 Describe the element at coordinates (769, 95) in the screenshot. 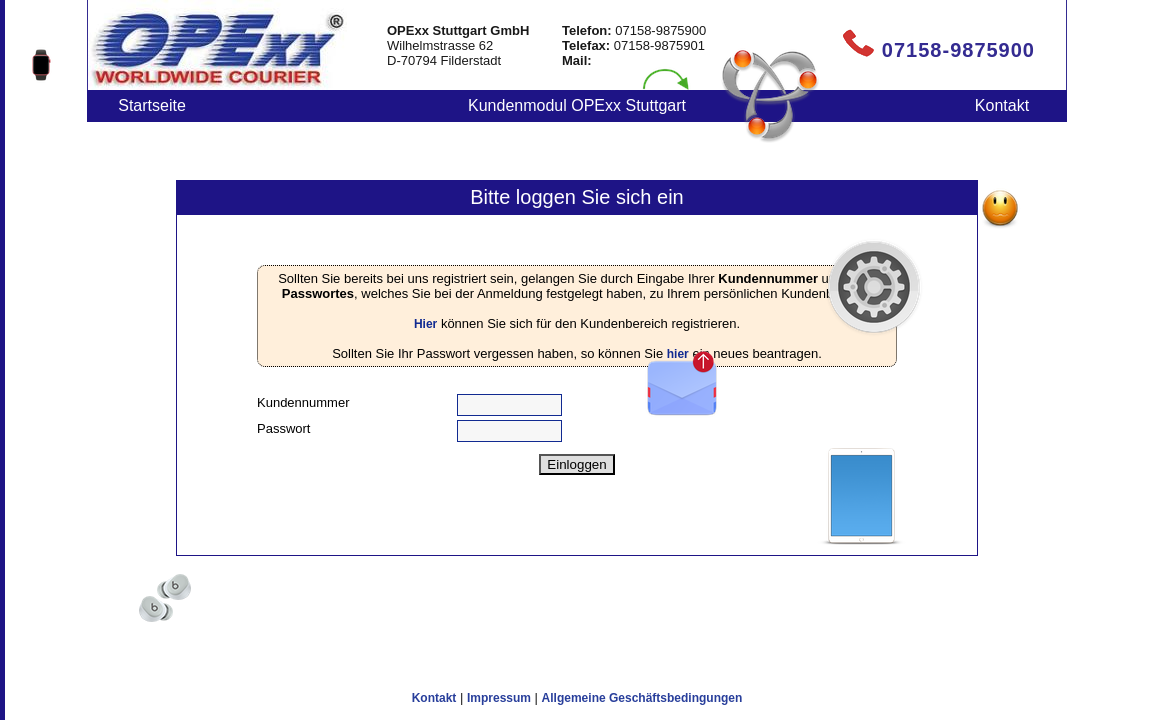

I see `access bonjour network discovery settings` at that location.